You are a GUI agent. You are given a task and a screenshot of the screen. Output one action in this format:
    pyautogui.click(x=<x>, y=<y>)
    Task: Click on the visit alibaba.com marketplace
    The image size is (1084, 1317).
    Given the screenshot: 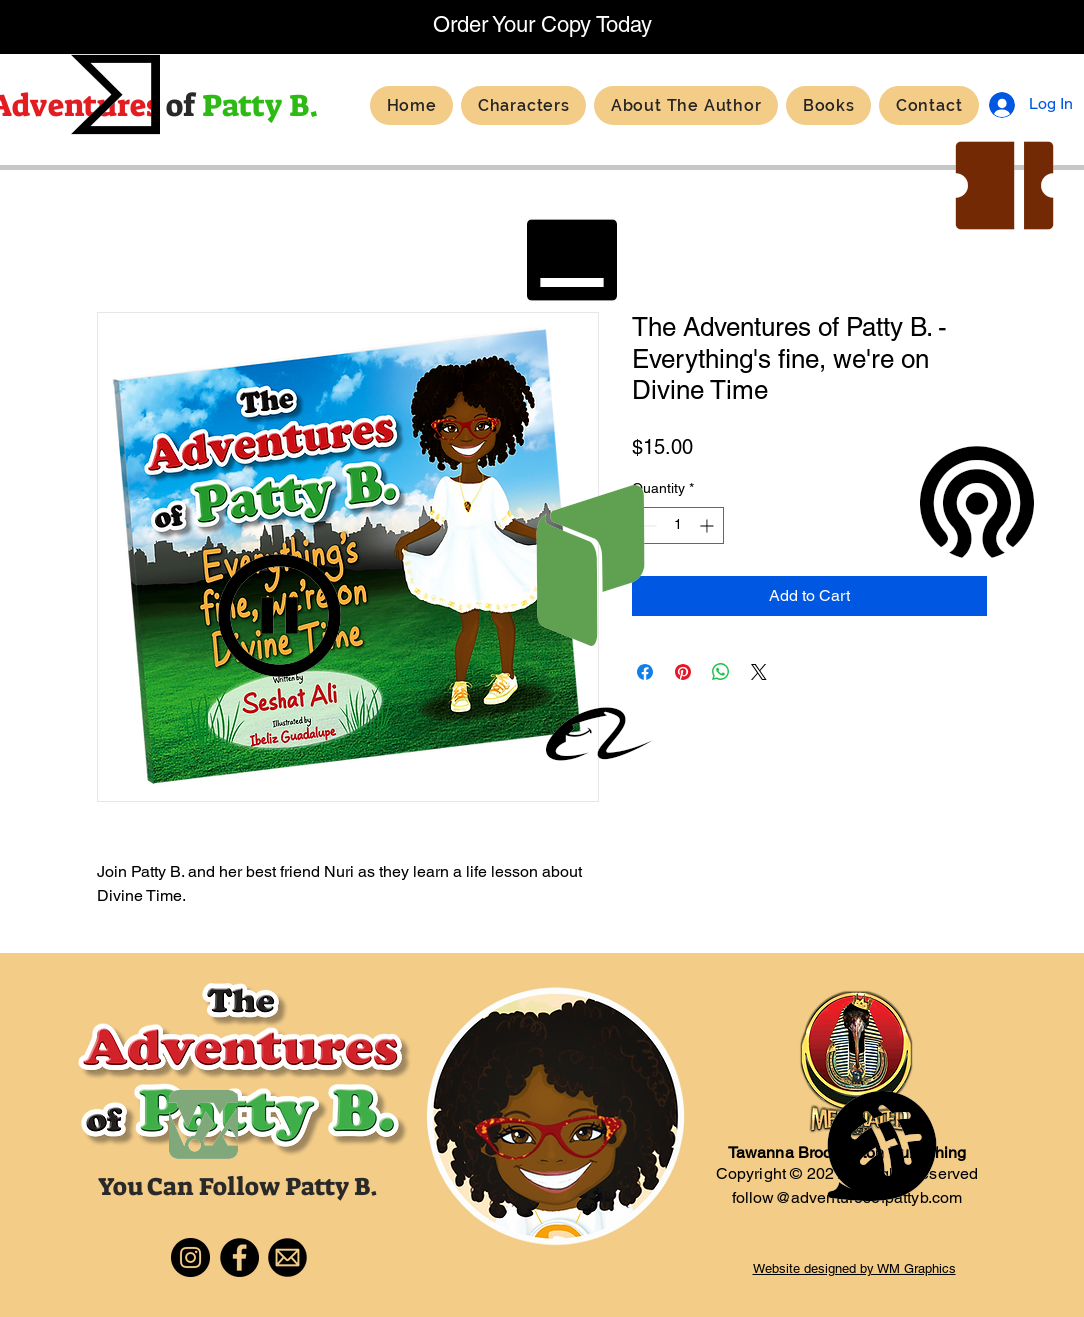 What is the action you would take?
    pyautogui.click(x=599, y=734)
    